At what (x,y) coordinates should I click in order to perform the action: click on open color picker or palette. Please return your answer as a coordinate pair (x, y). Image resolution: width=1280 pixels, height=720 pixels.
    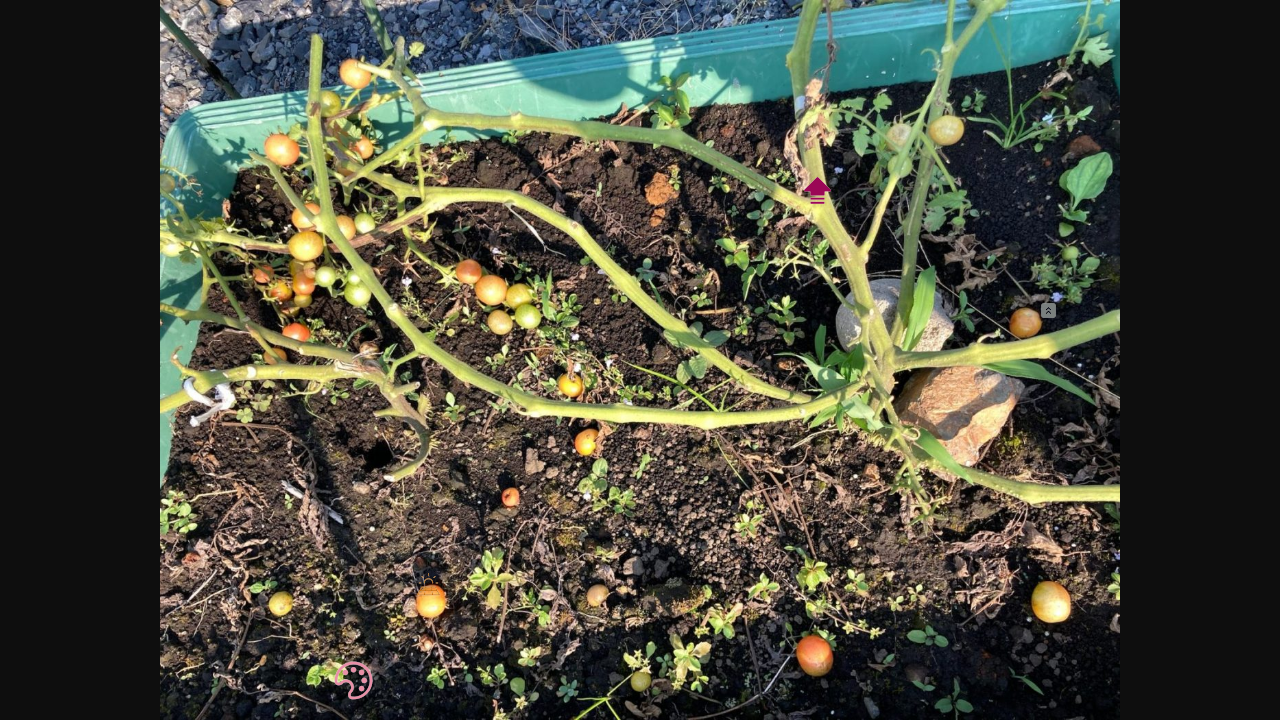
    Looking at the image, I should click on (353, 680).